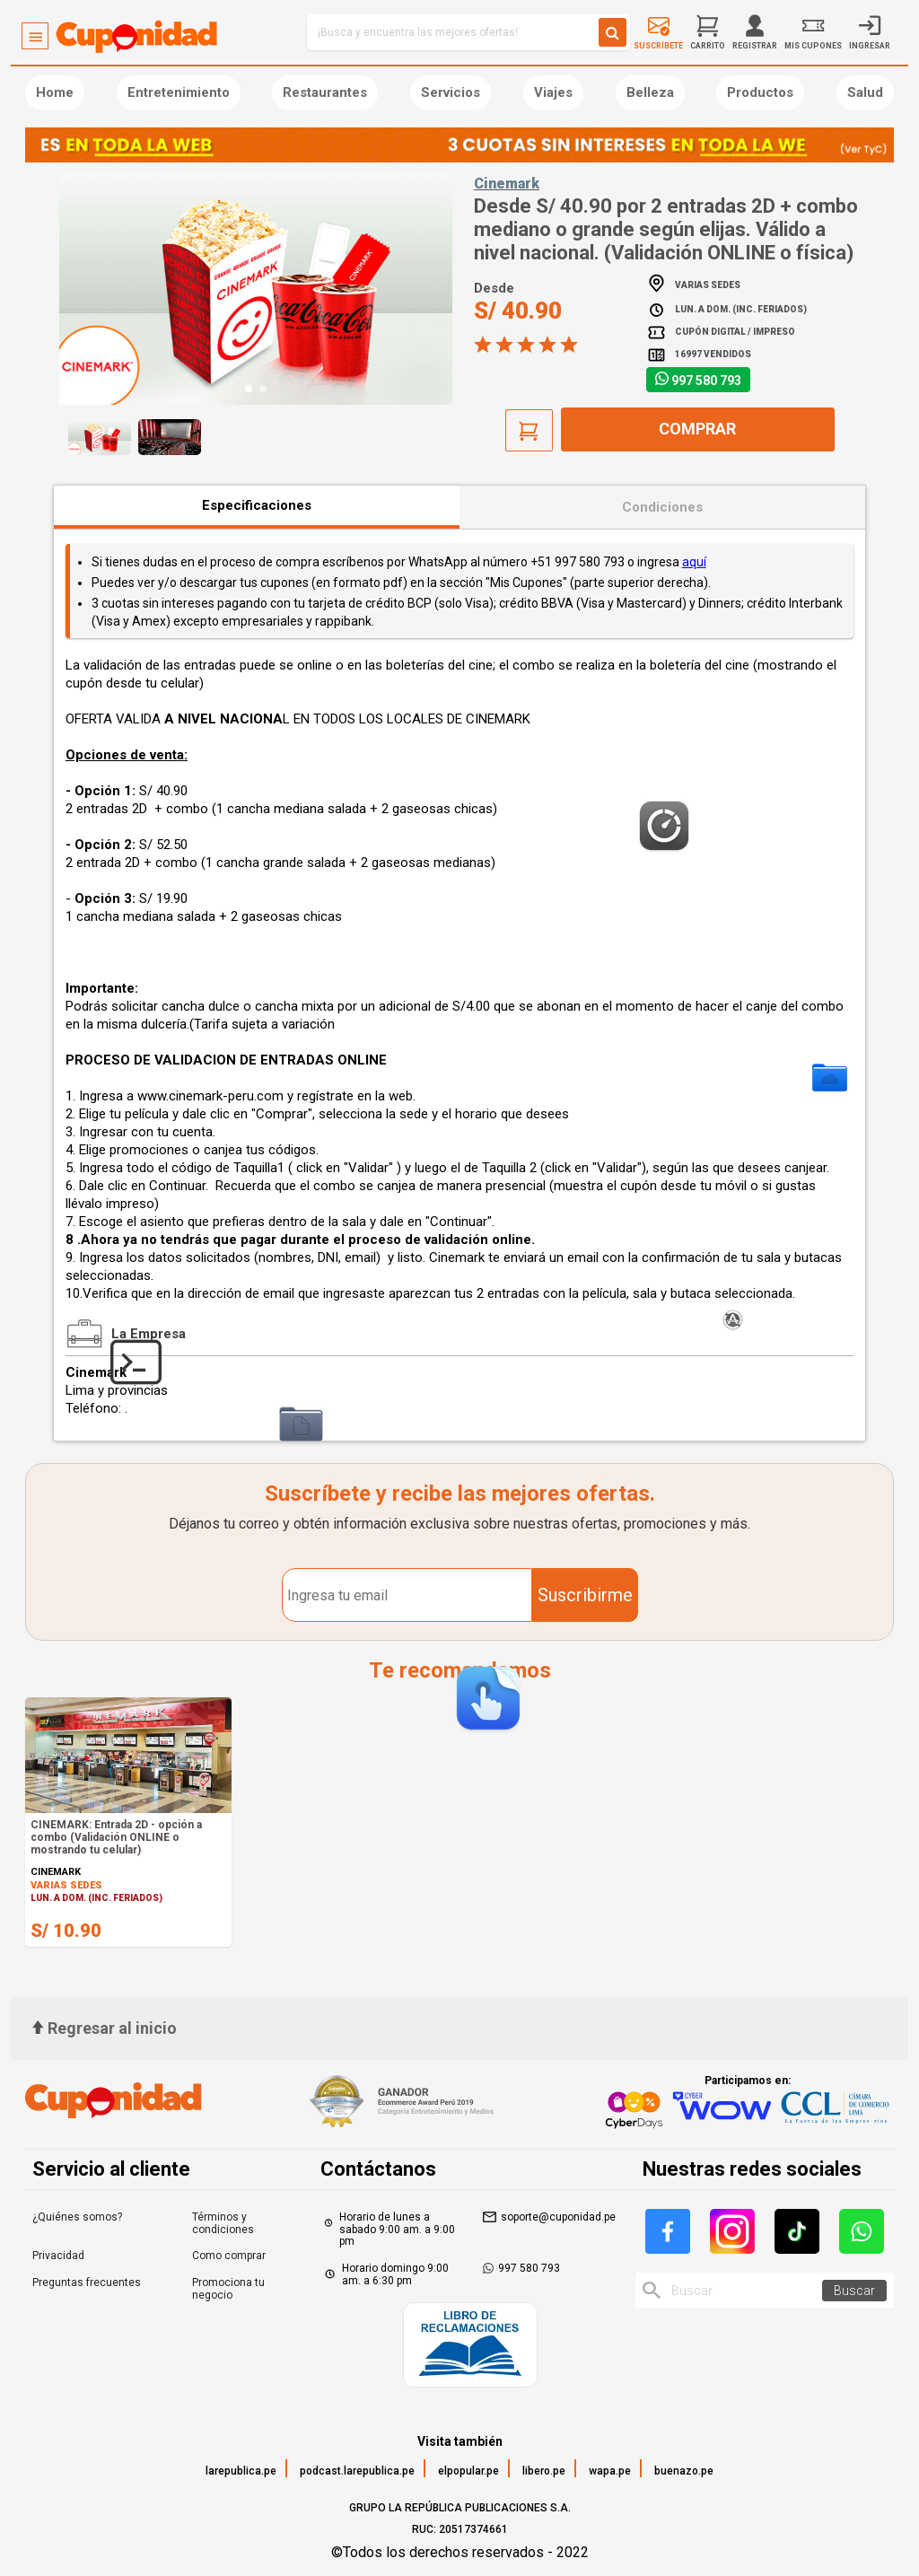 Image resolution: width=919 pixels, height=2576 pixels. Describe the element at coordinates (829, 1077) in the screenshot. I see `access cloud-synced files and folders` at that location.